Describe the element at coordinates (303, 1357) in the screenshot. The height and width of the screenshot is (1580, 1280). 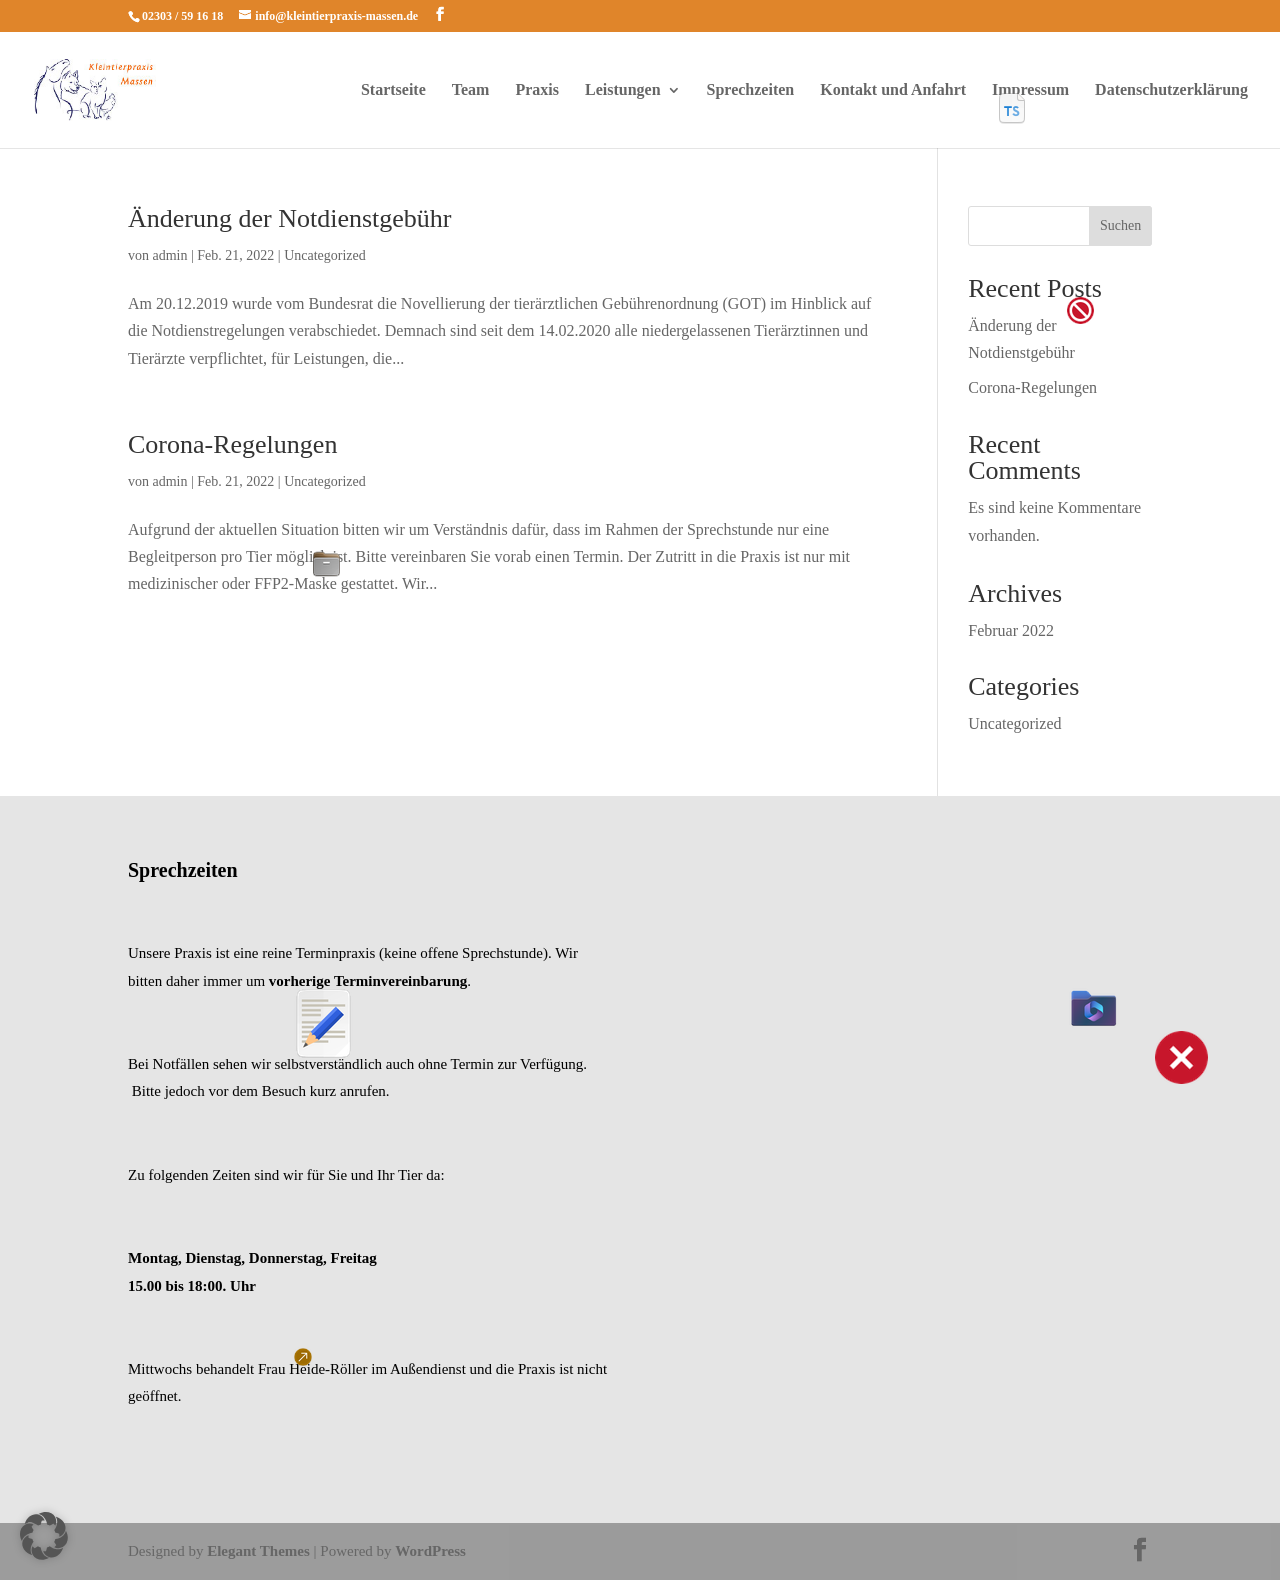
I see `indicates a symbolic link or shortcut to another file` at that location.